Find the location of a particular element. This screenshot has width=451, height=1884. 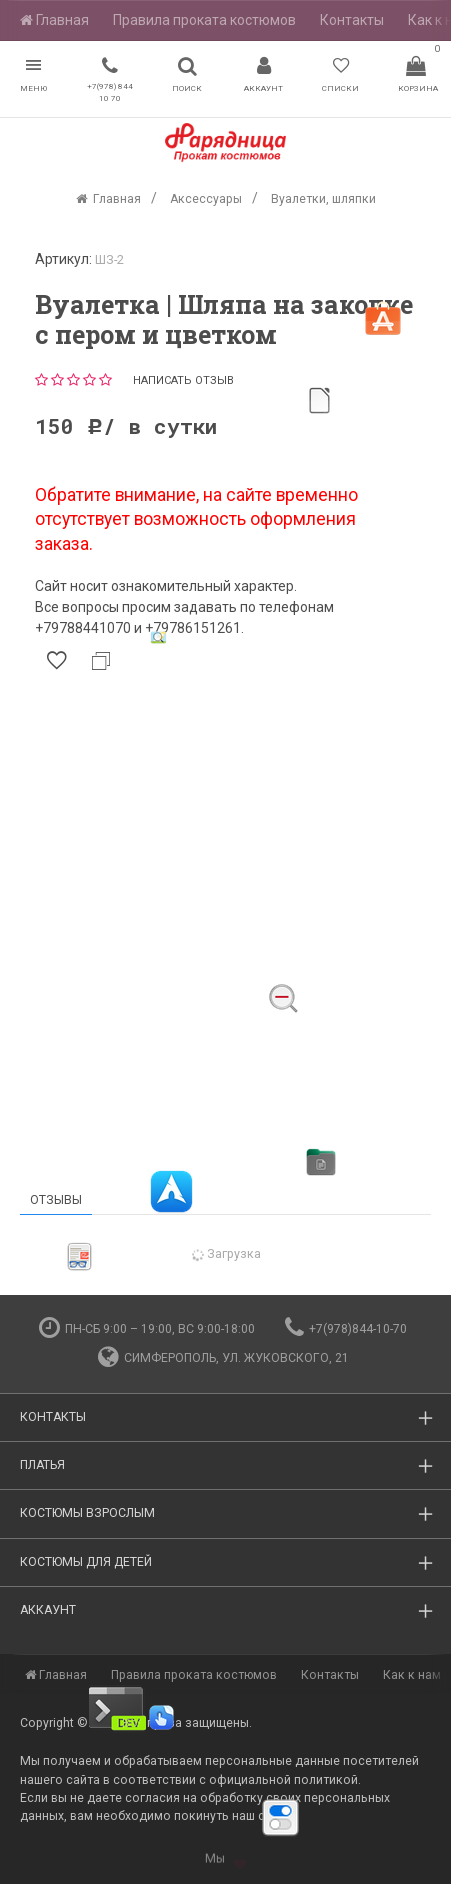

open the software center to browse and install applications is located at coordinates (383, 321).